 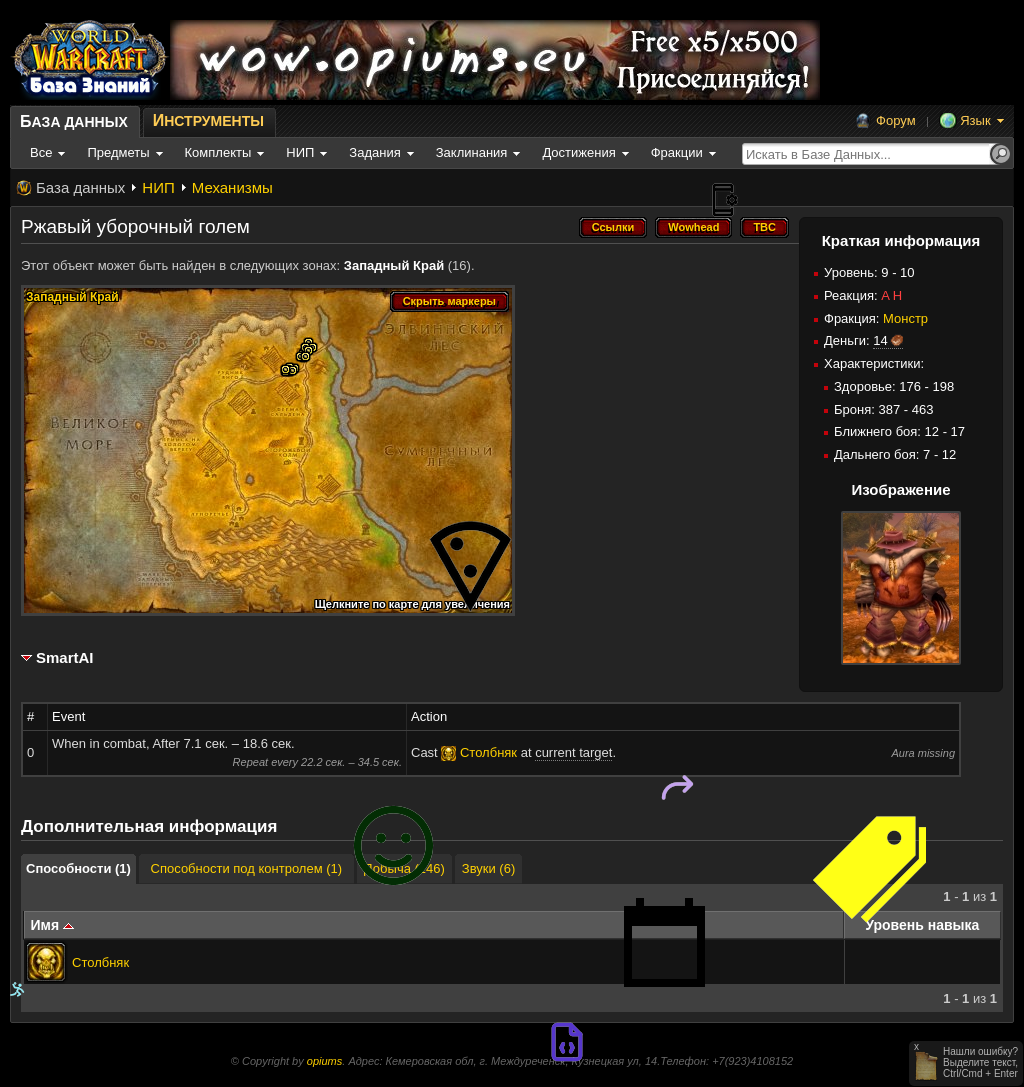 I want to click on find nearby pizza restaurants, so click(x=470, y=566).